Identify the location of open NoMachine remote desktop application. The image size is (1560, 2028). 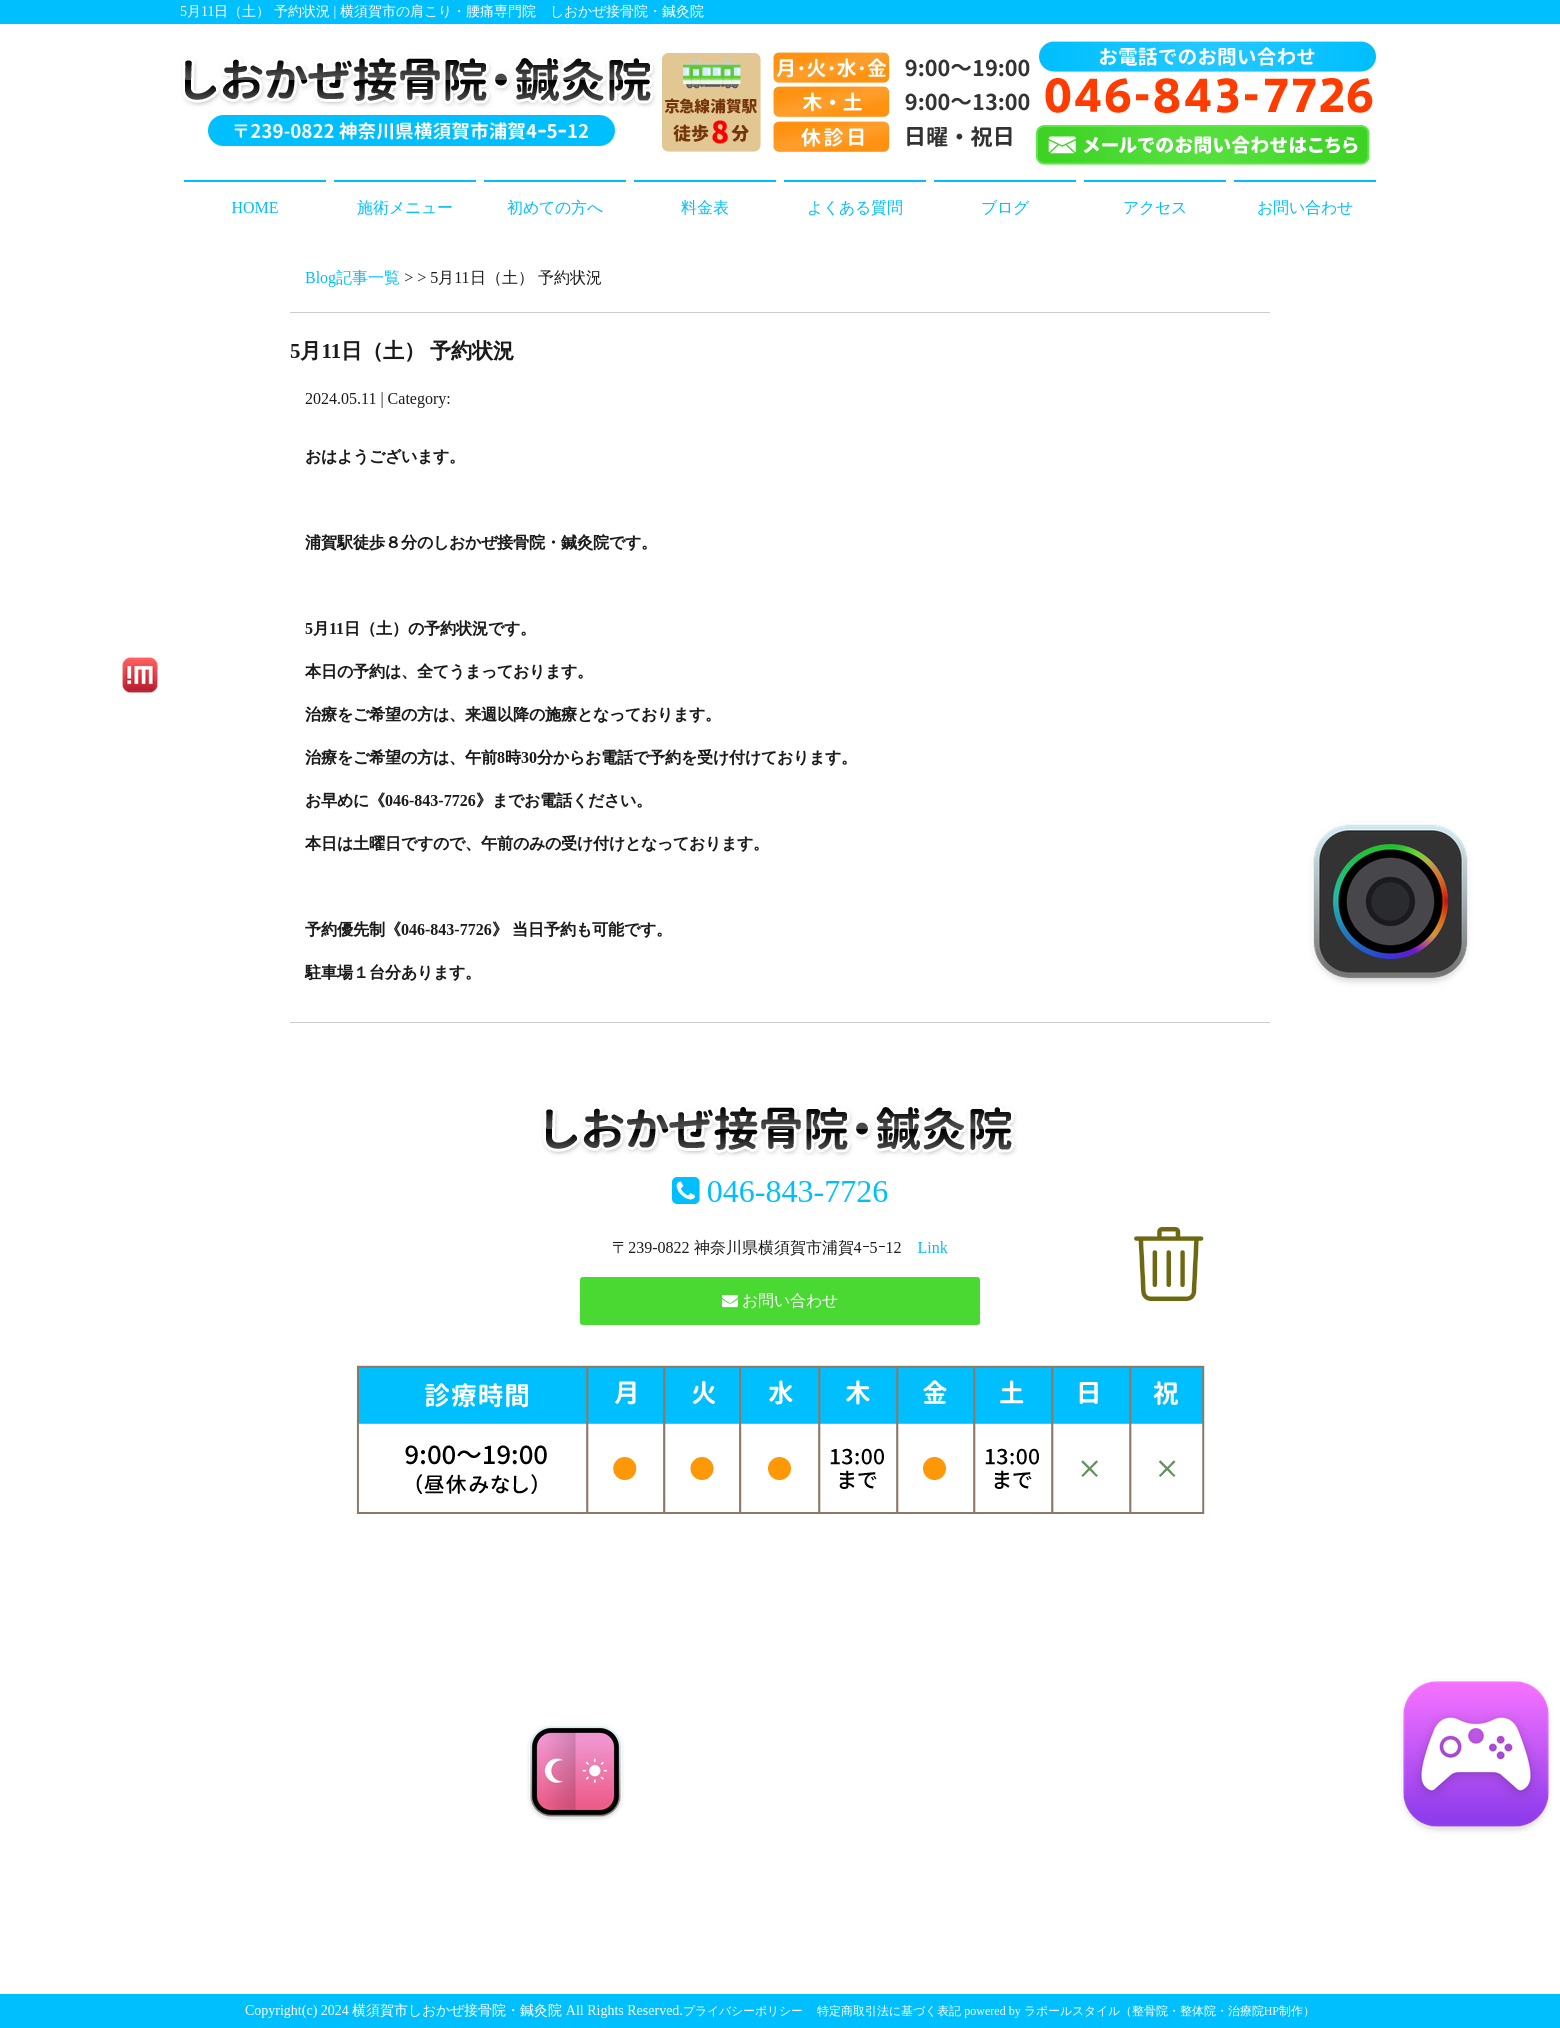
(140, 675).